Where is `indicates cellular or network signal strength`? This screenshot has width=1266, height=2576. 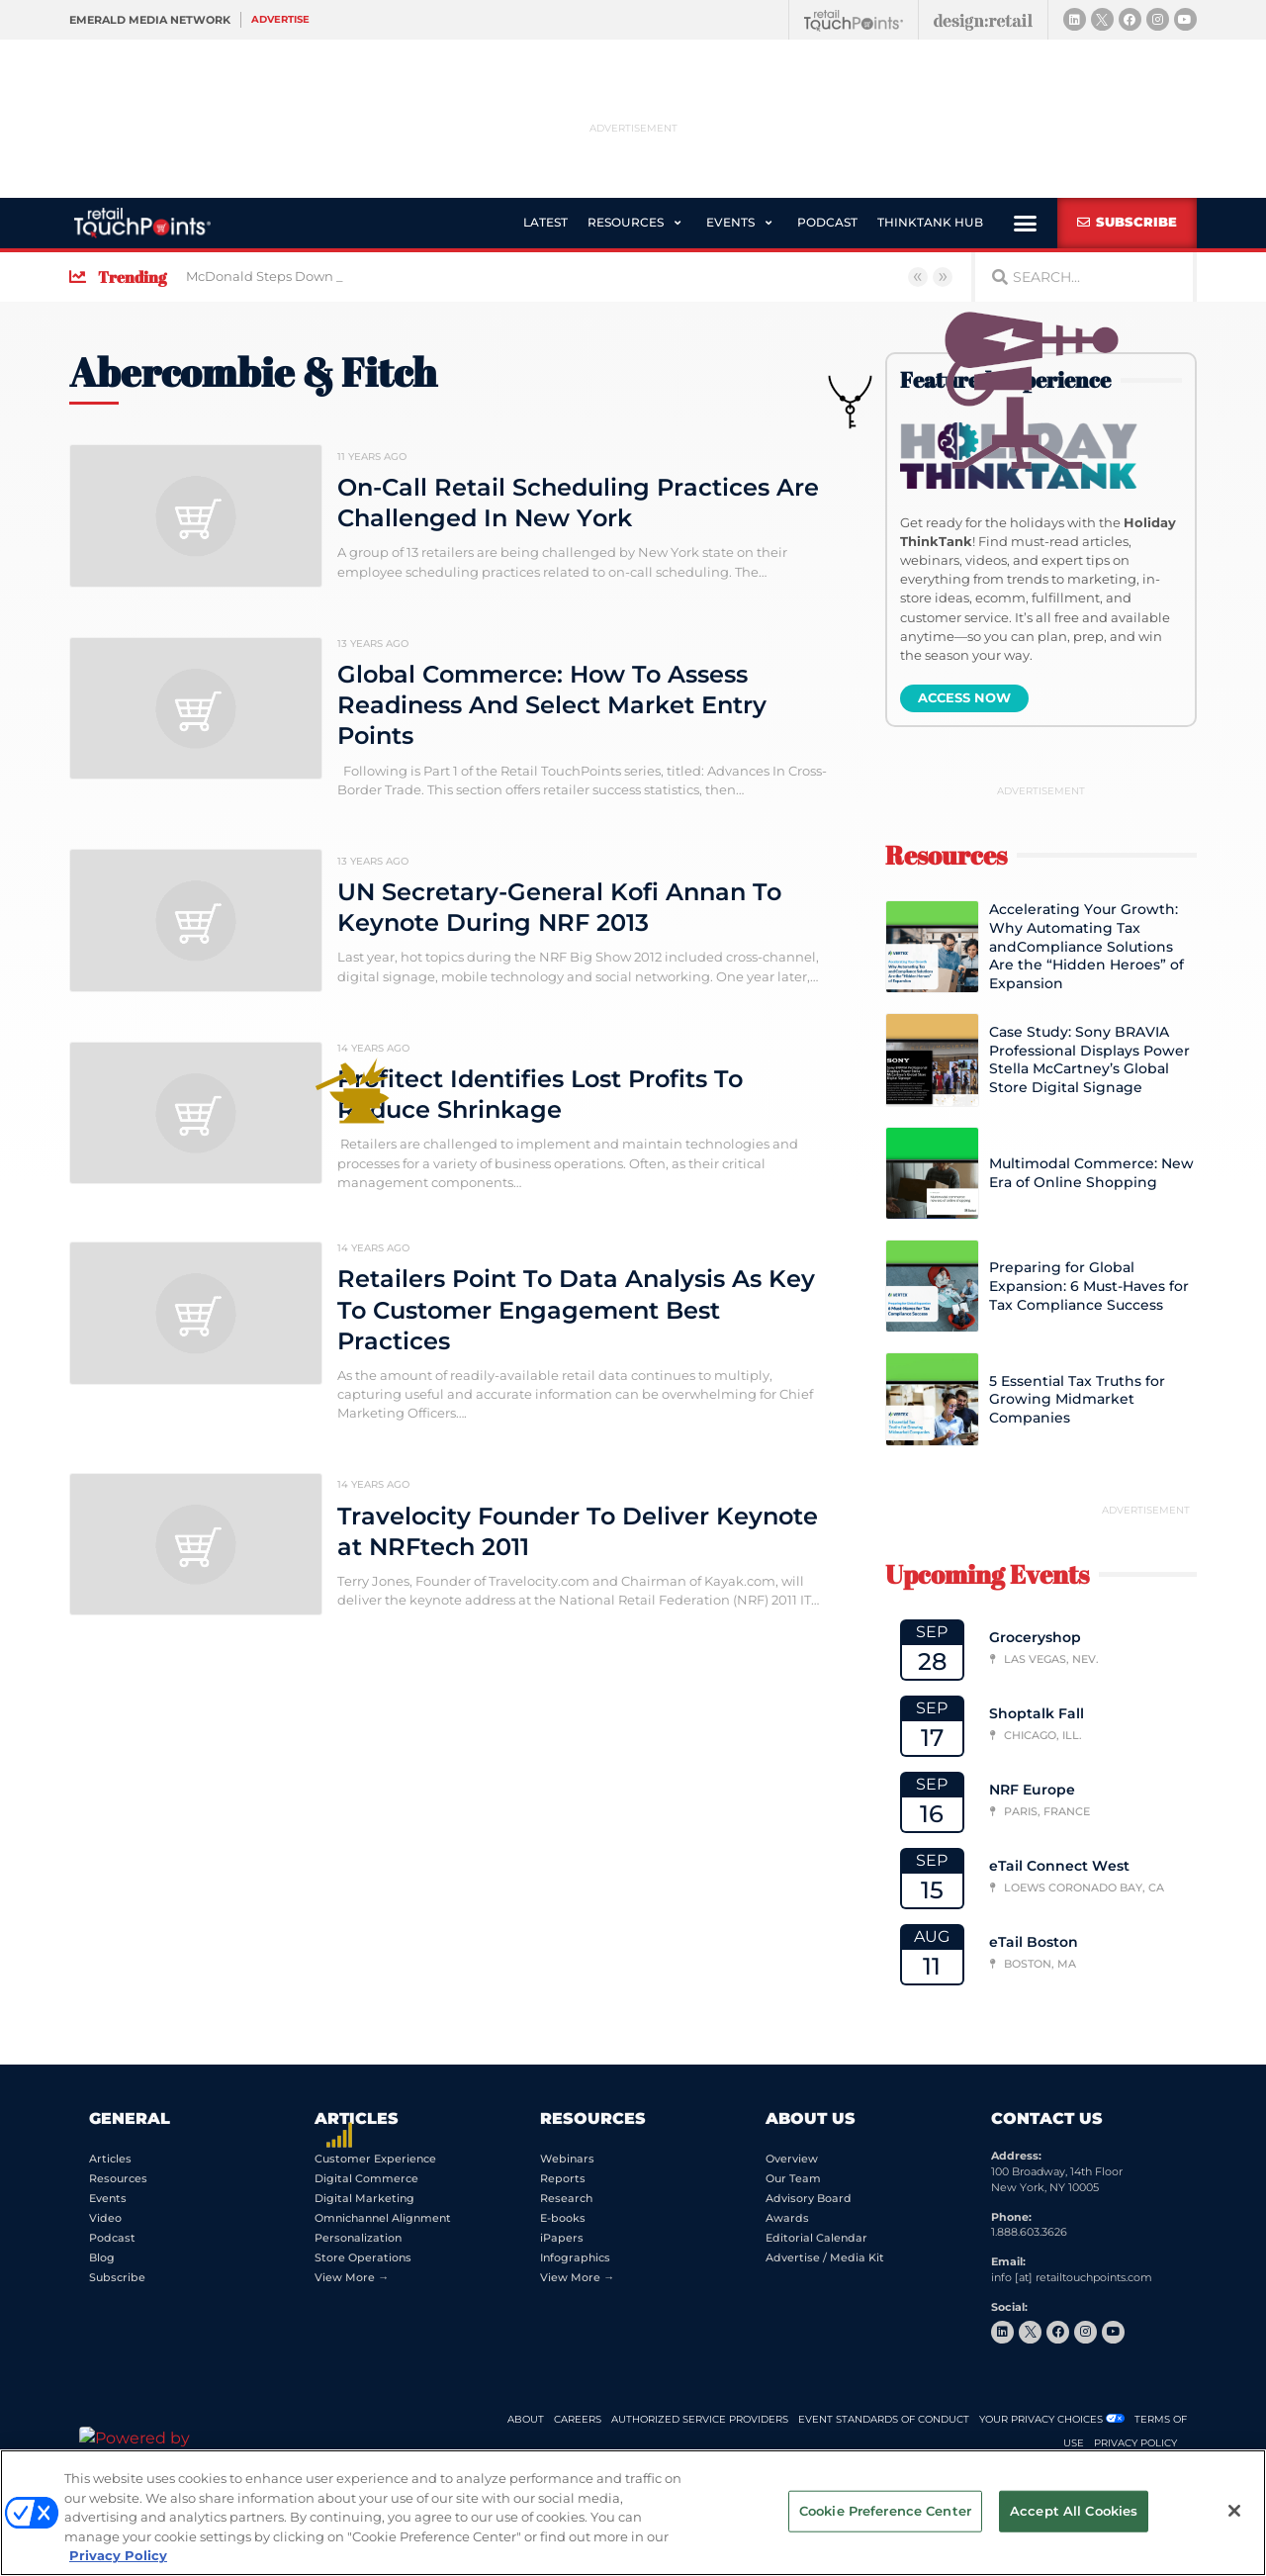 indicates cellular or network signal strength is located at coordinates (339, 2135).